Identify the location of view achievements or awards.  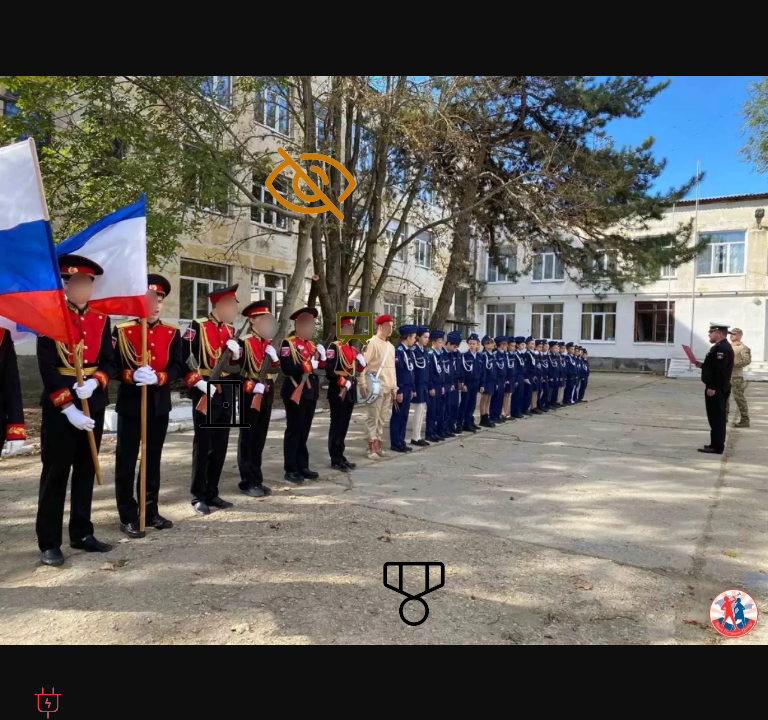
(414, 590).